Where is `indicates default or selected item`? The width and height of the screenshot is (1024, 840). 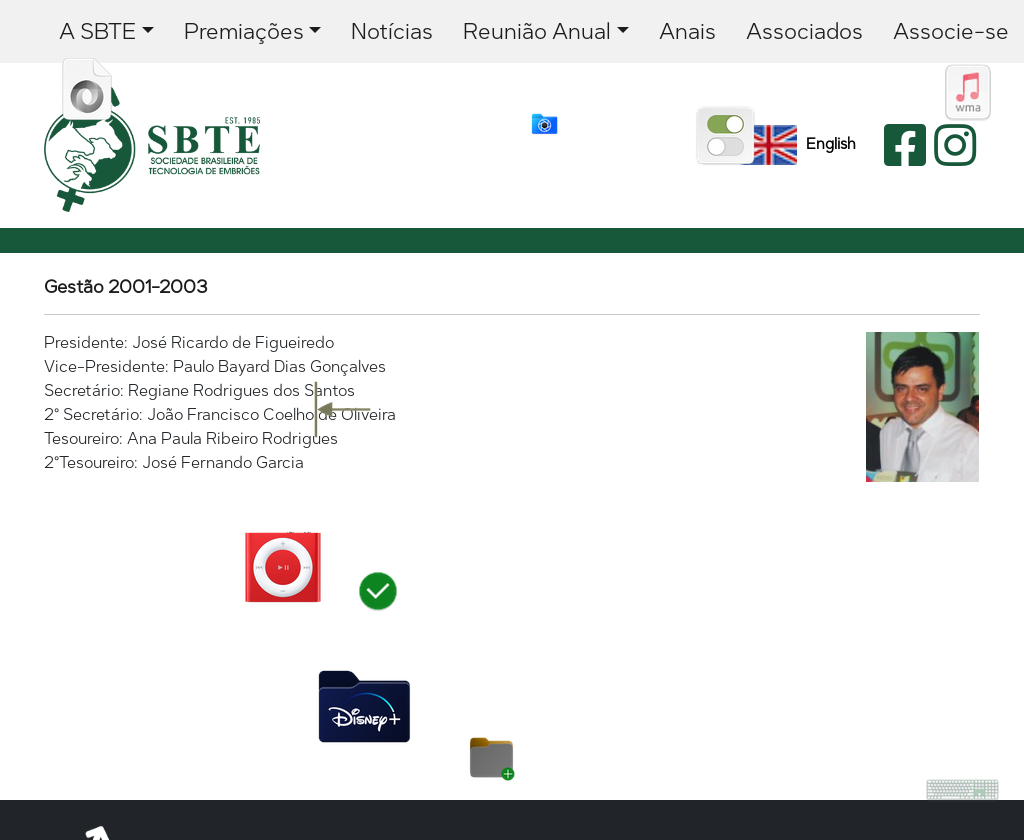 indicates default or selected item is located at coordinates (378, 591).